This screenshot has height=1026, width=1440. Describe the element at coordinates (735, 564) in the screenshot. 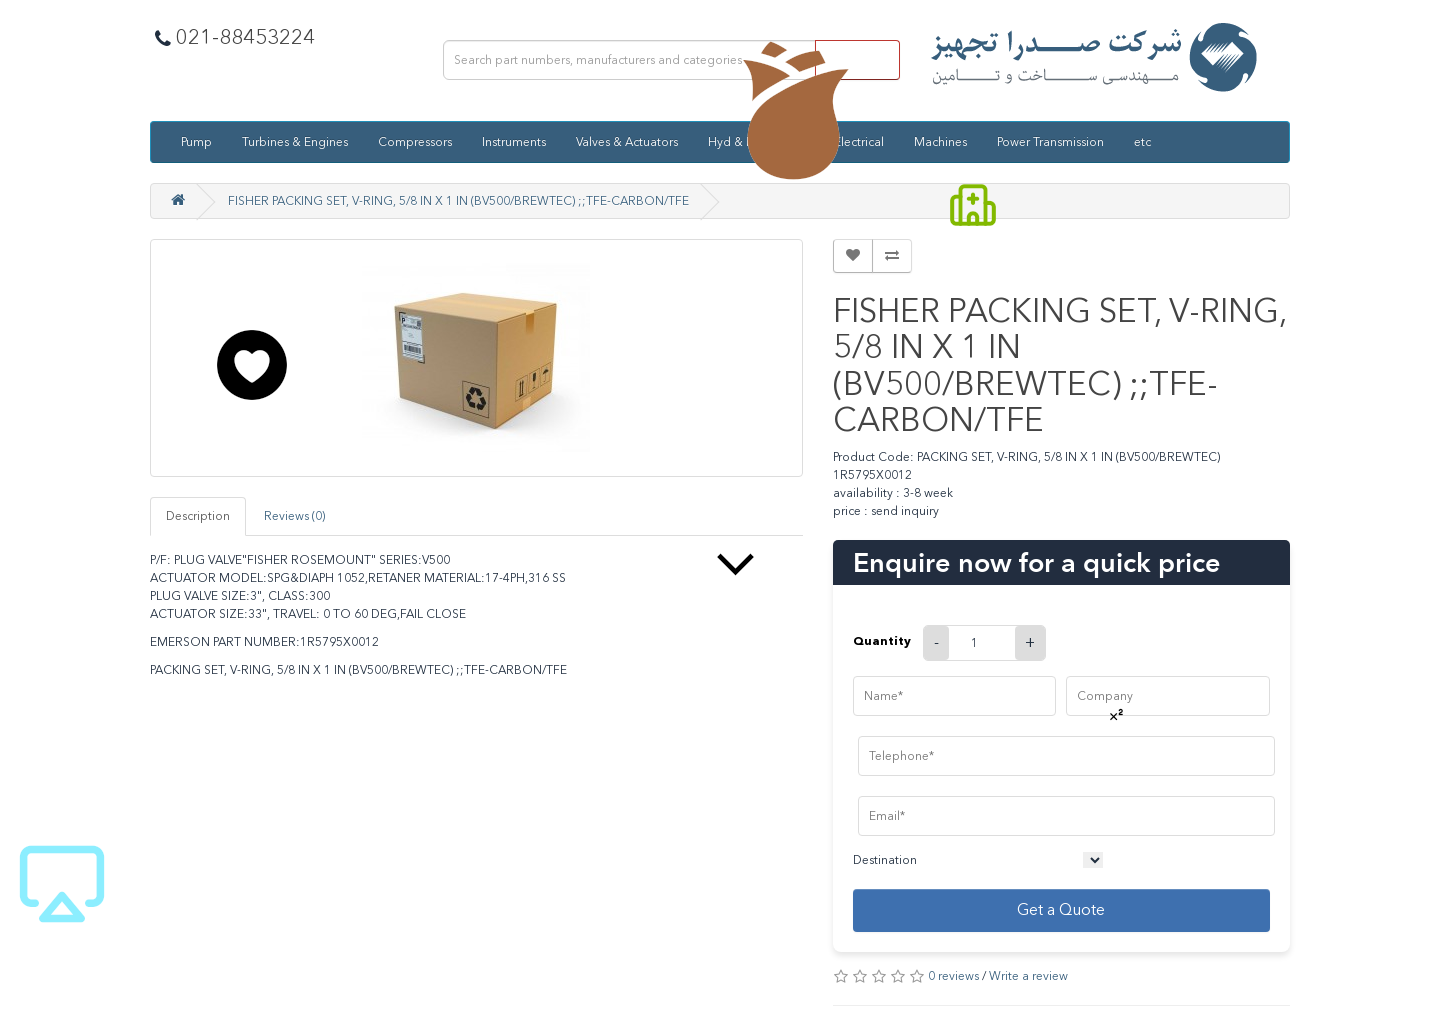

I see `expand a dropdown menu or section` at that location.